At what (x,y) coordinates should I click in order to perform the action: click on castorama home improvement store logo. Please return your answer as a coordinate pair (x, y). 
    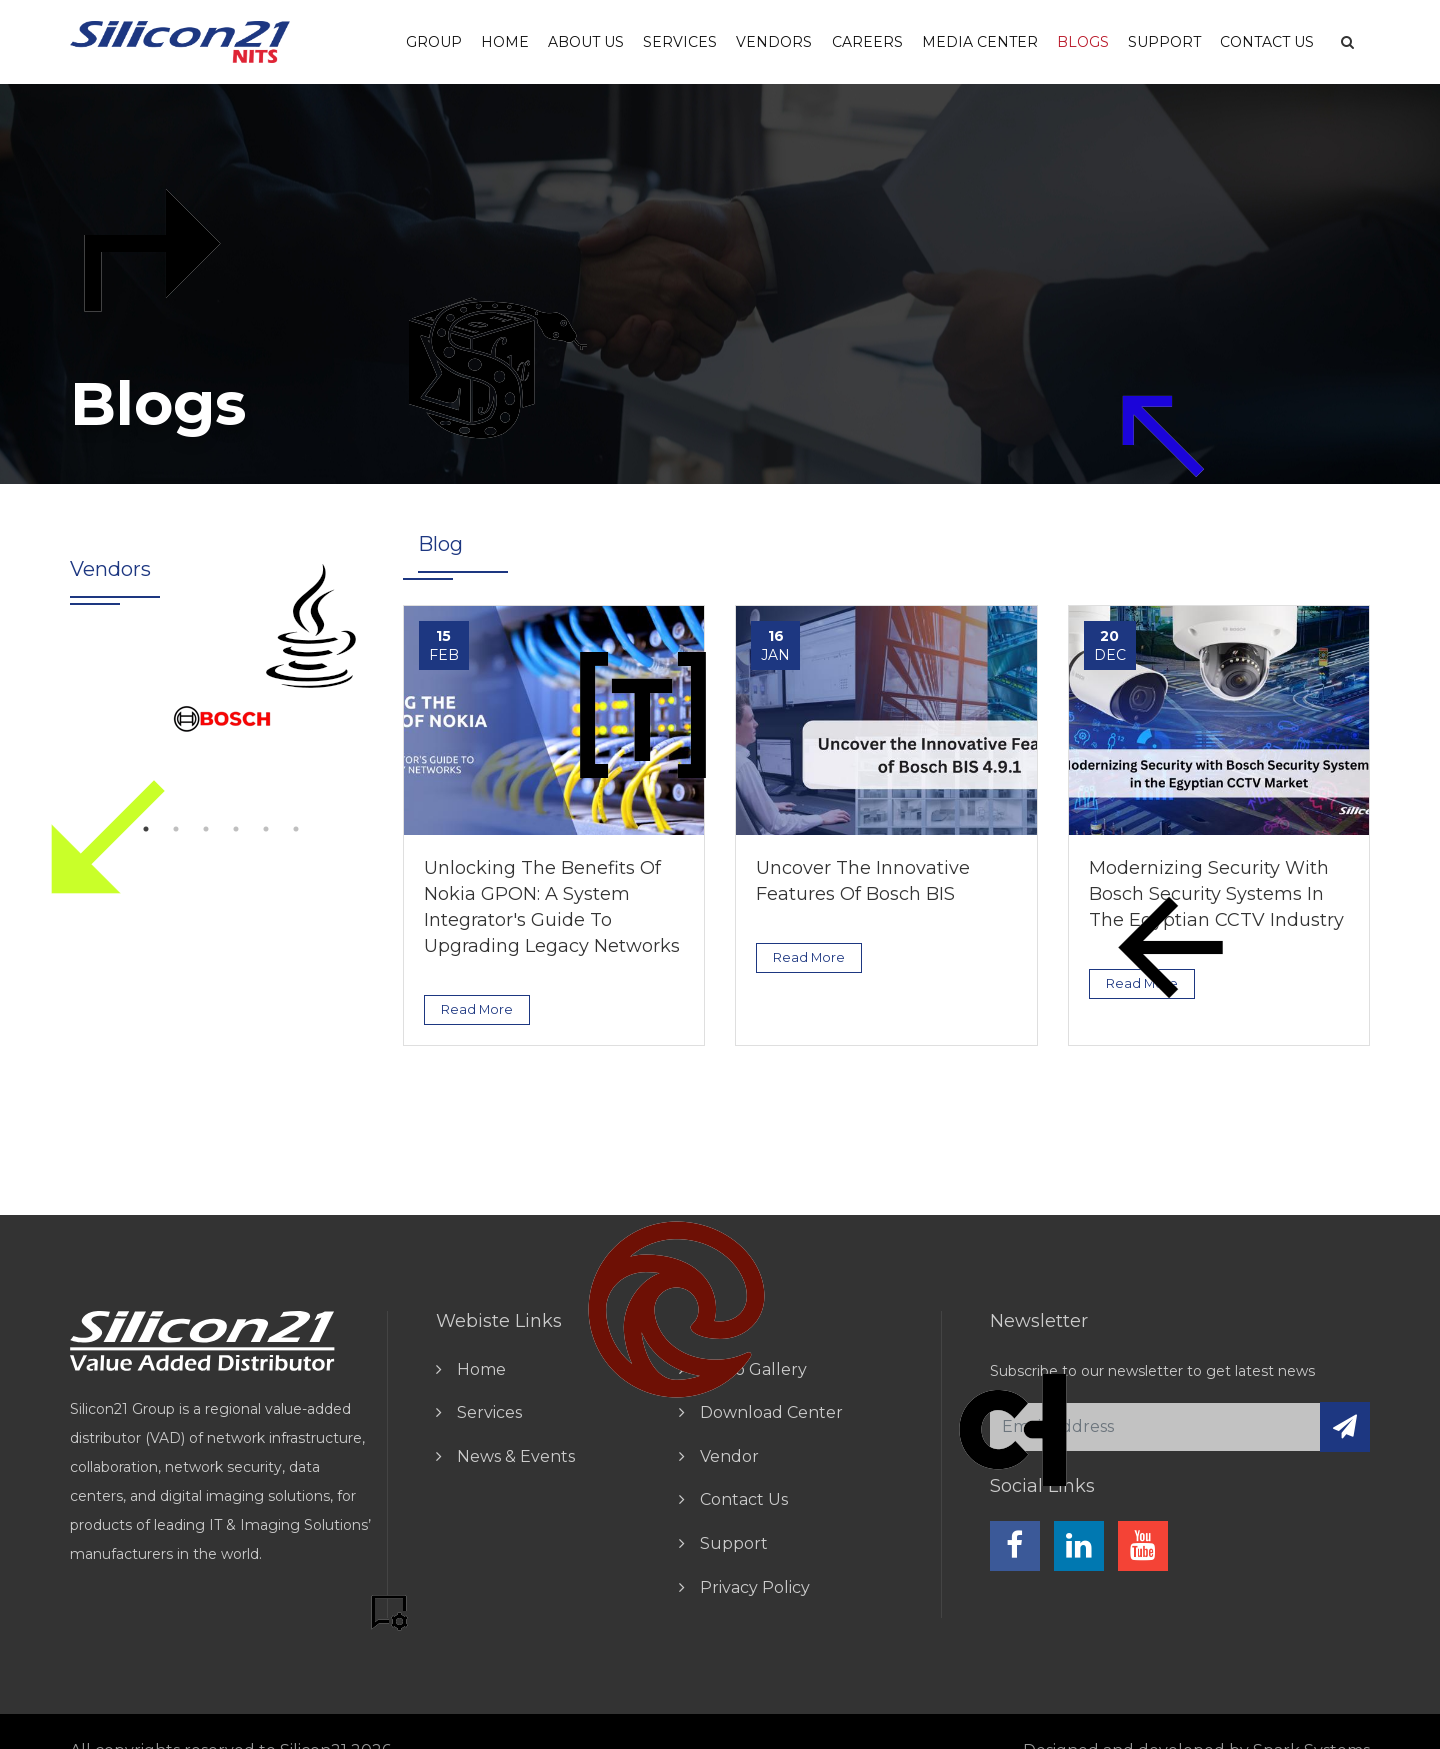
    Looking at the image, I should click on (1013, 1430).